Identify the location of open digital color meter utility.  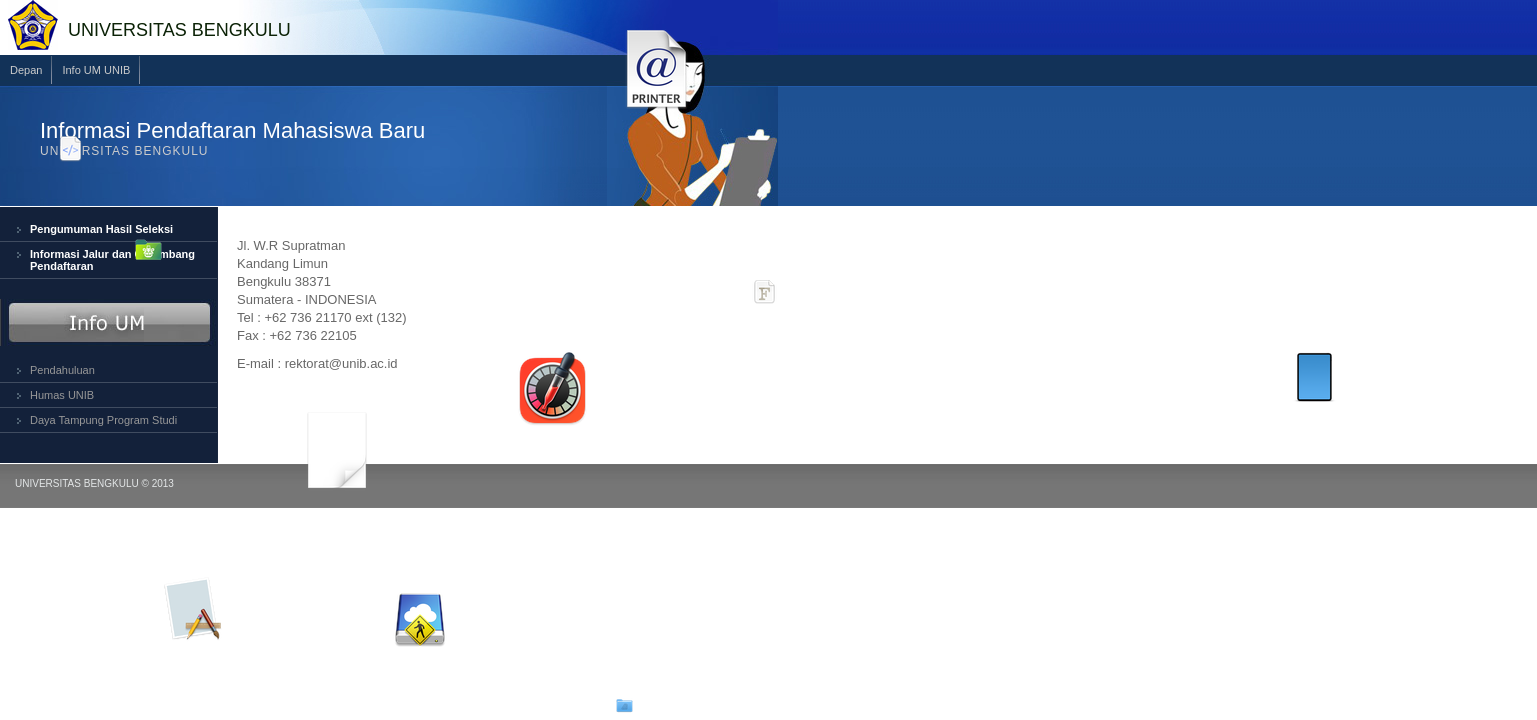
(552, 390).